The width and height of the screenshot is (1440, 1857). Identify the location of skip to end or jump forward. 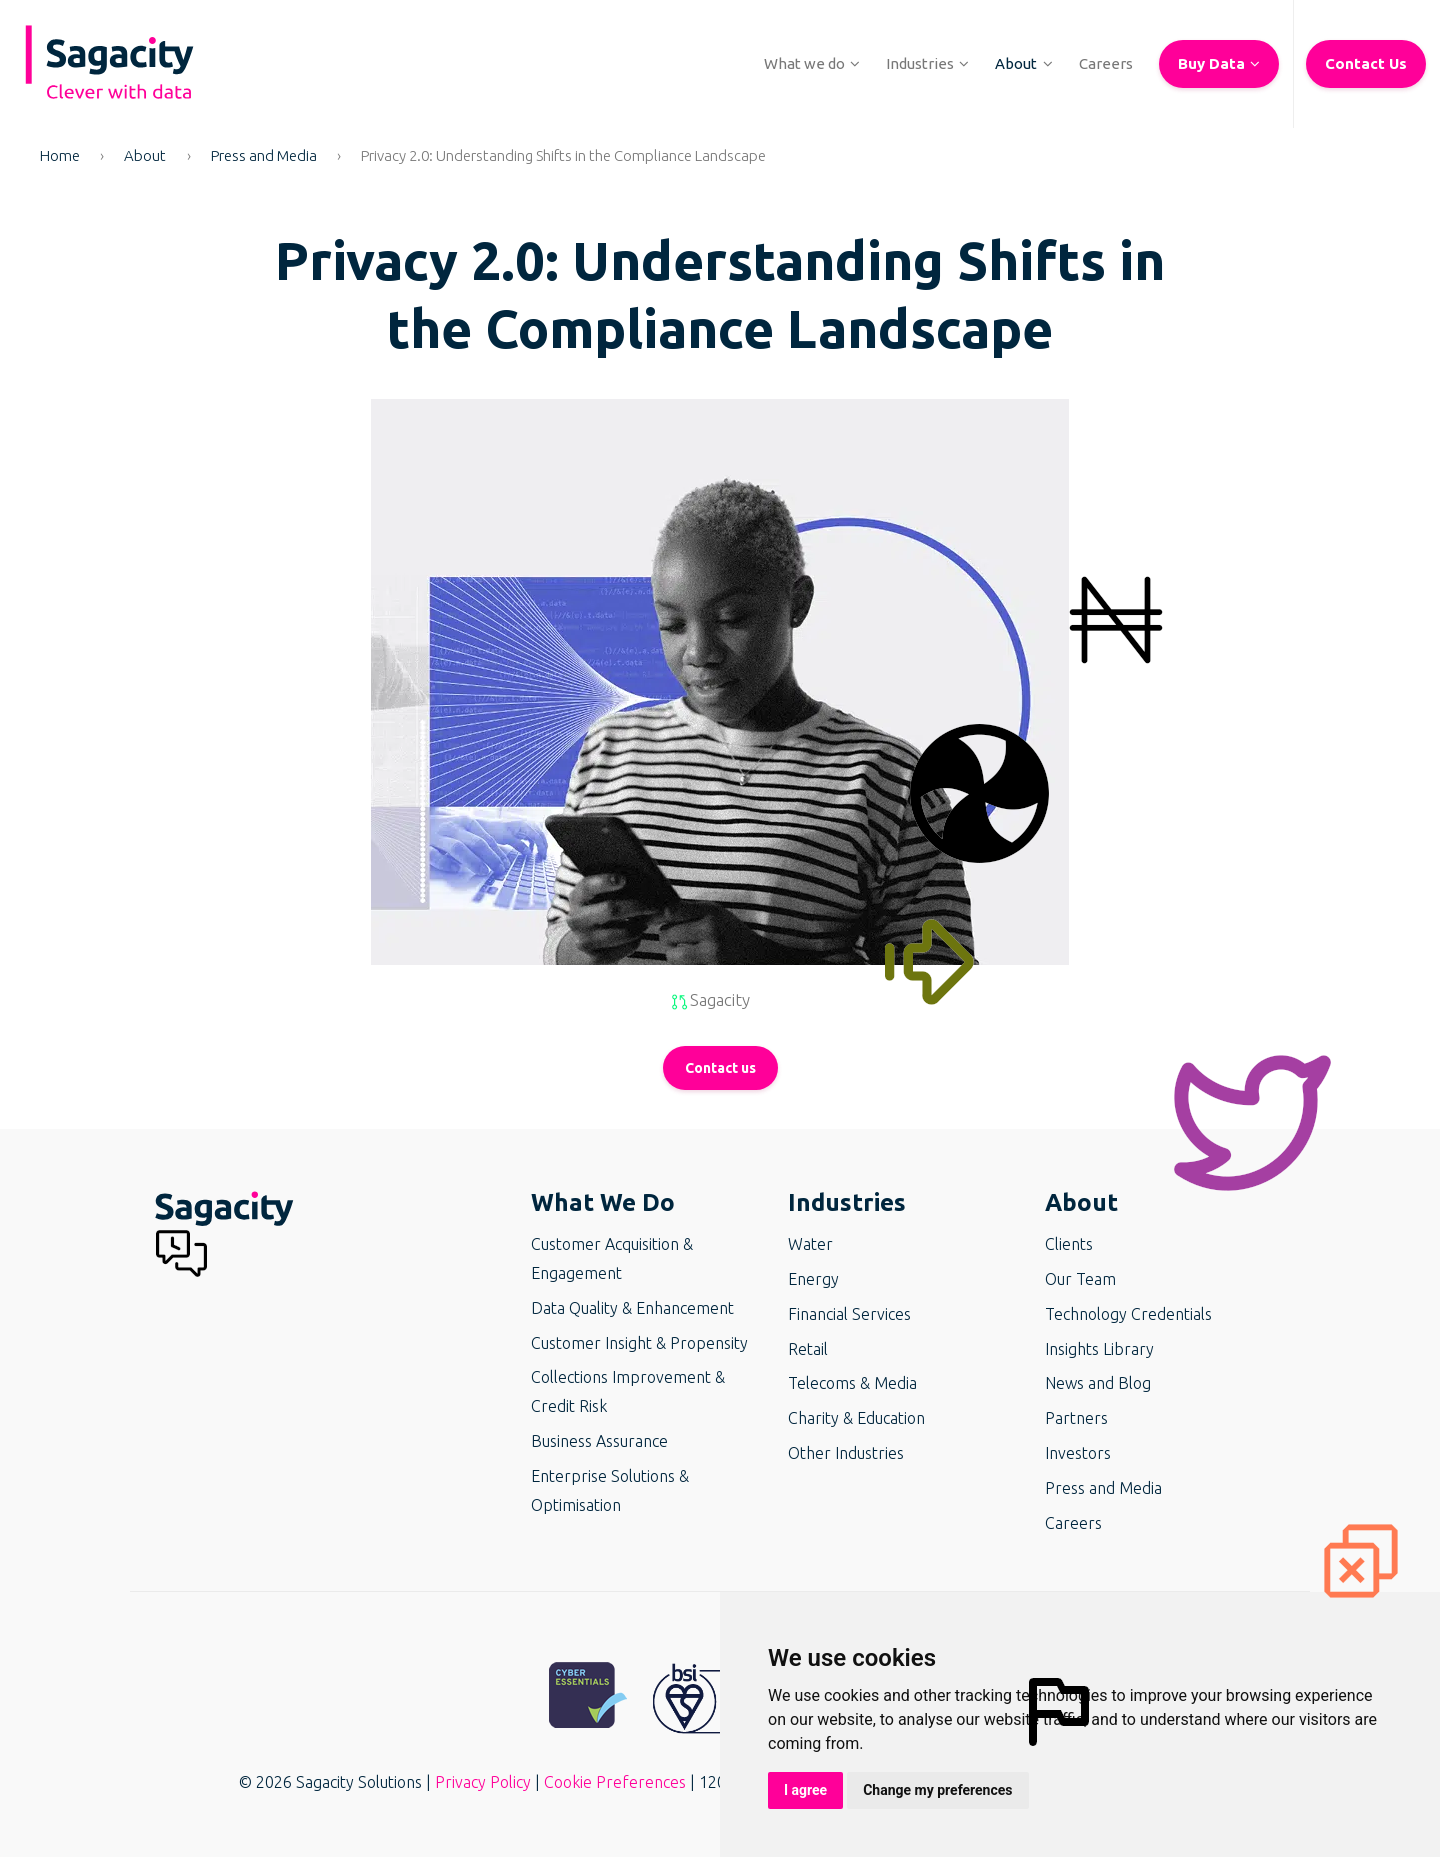
(927, 962).